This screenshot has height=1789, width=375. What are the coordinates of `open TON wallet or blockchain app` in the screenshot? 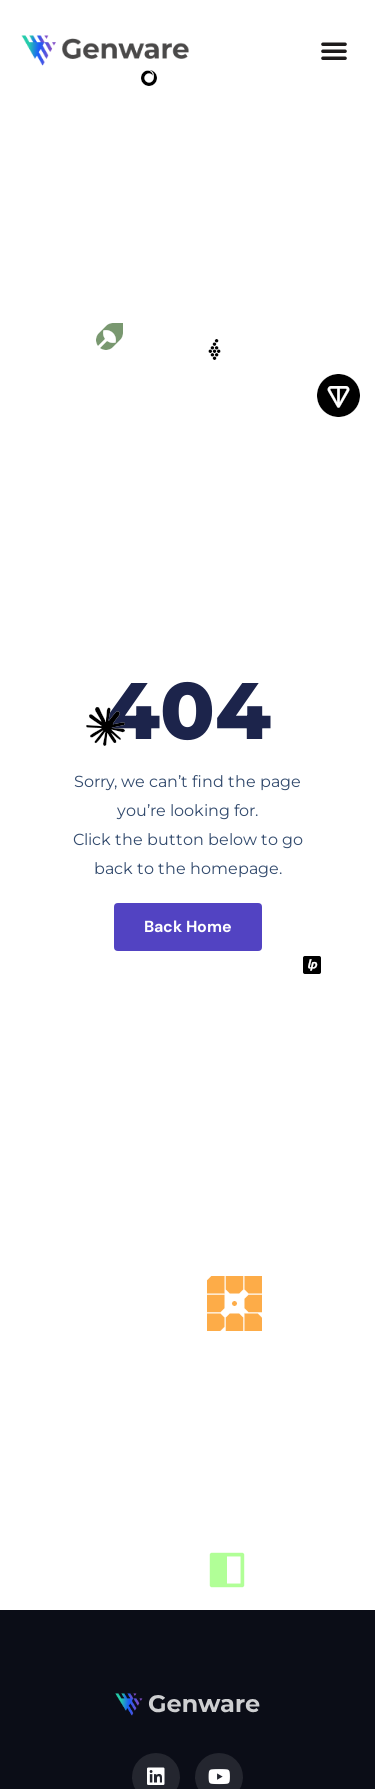 It's located at (338, 395).